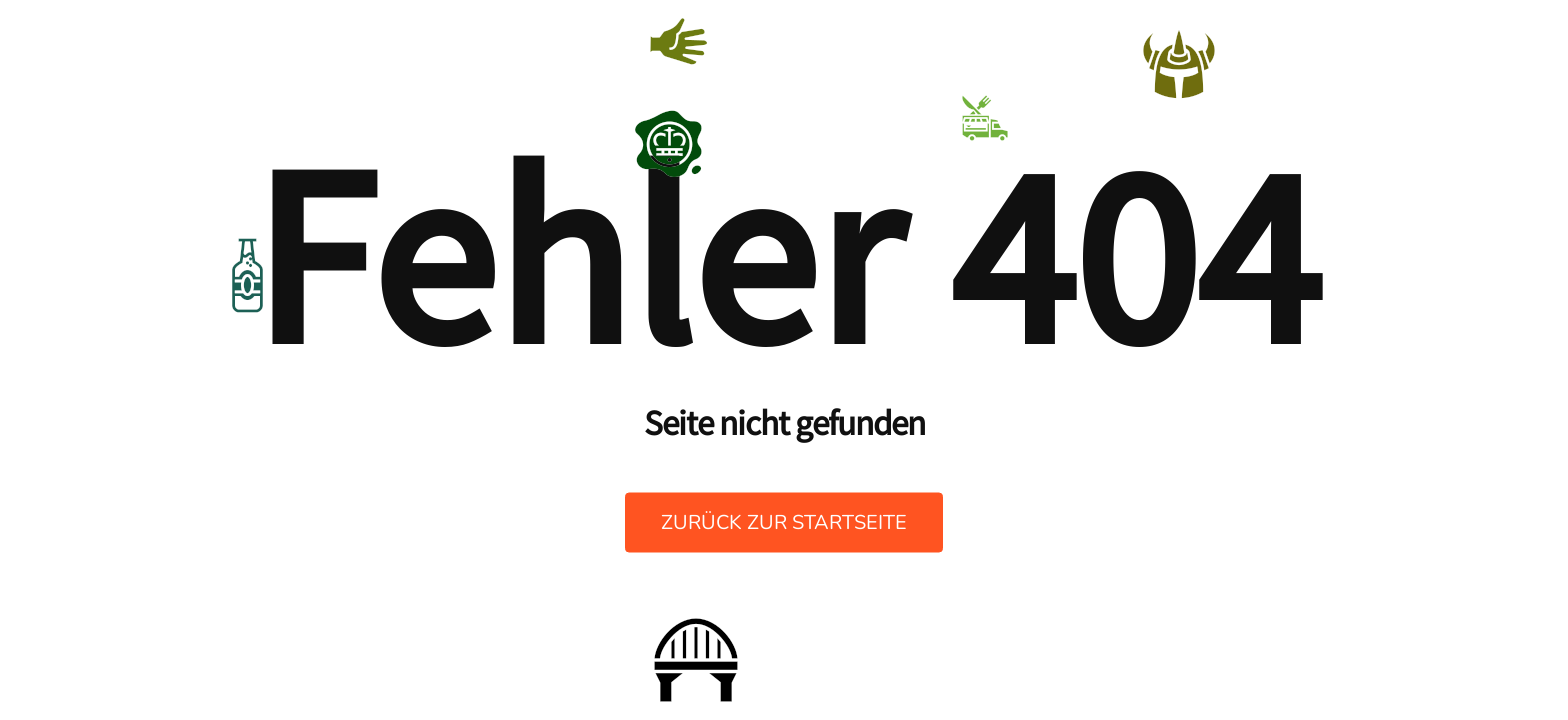  What do you see at coordinates (696, 660) in the screenshot?
I see `navigate to bridges or infrastructure on a map` at bounding box center [696, 660].